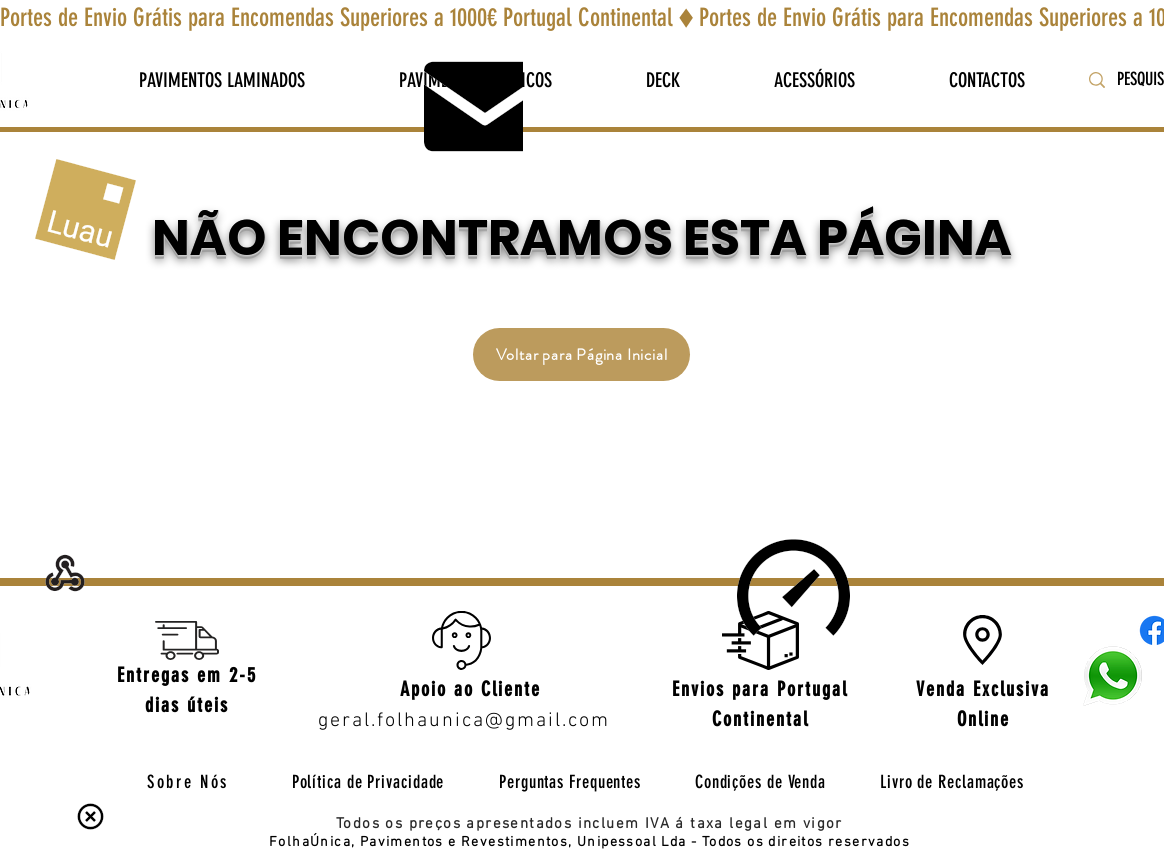  Describe the element at coordinates (65, 574) in the screenshot. I see `configure webhook integrations` at that location.